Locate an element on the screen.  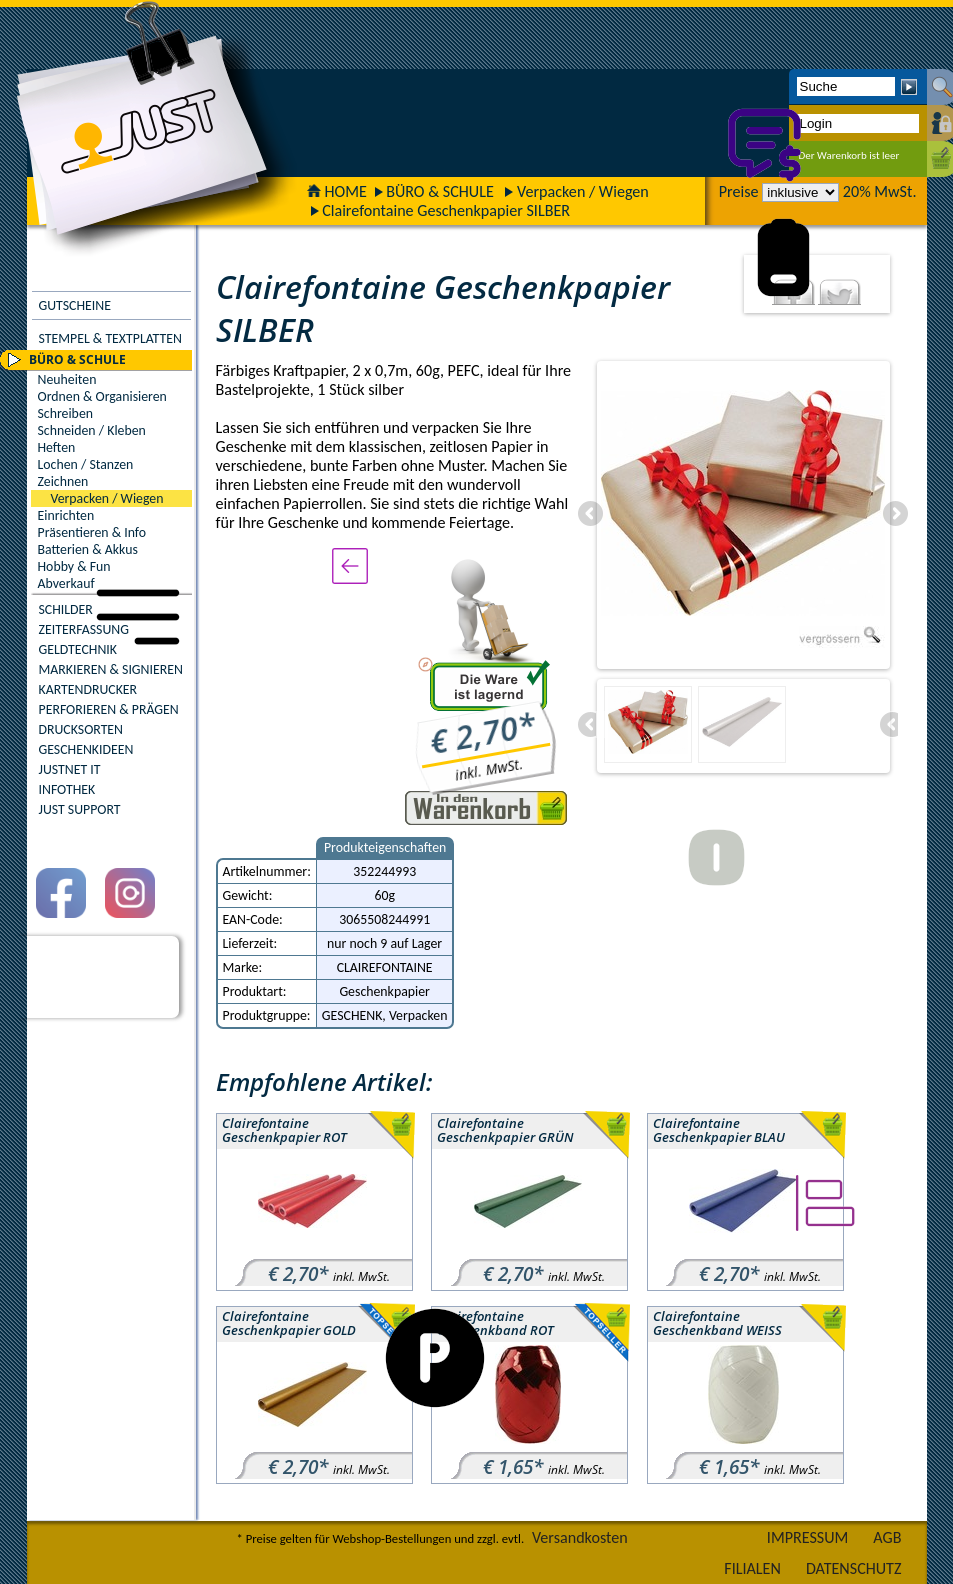
view payment or transaction messages is located at coordinates (764, 141).